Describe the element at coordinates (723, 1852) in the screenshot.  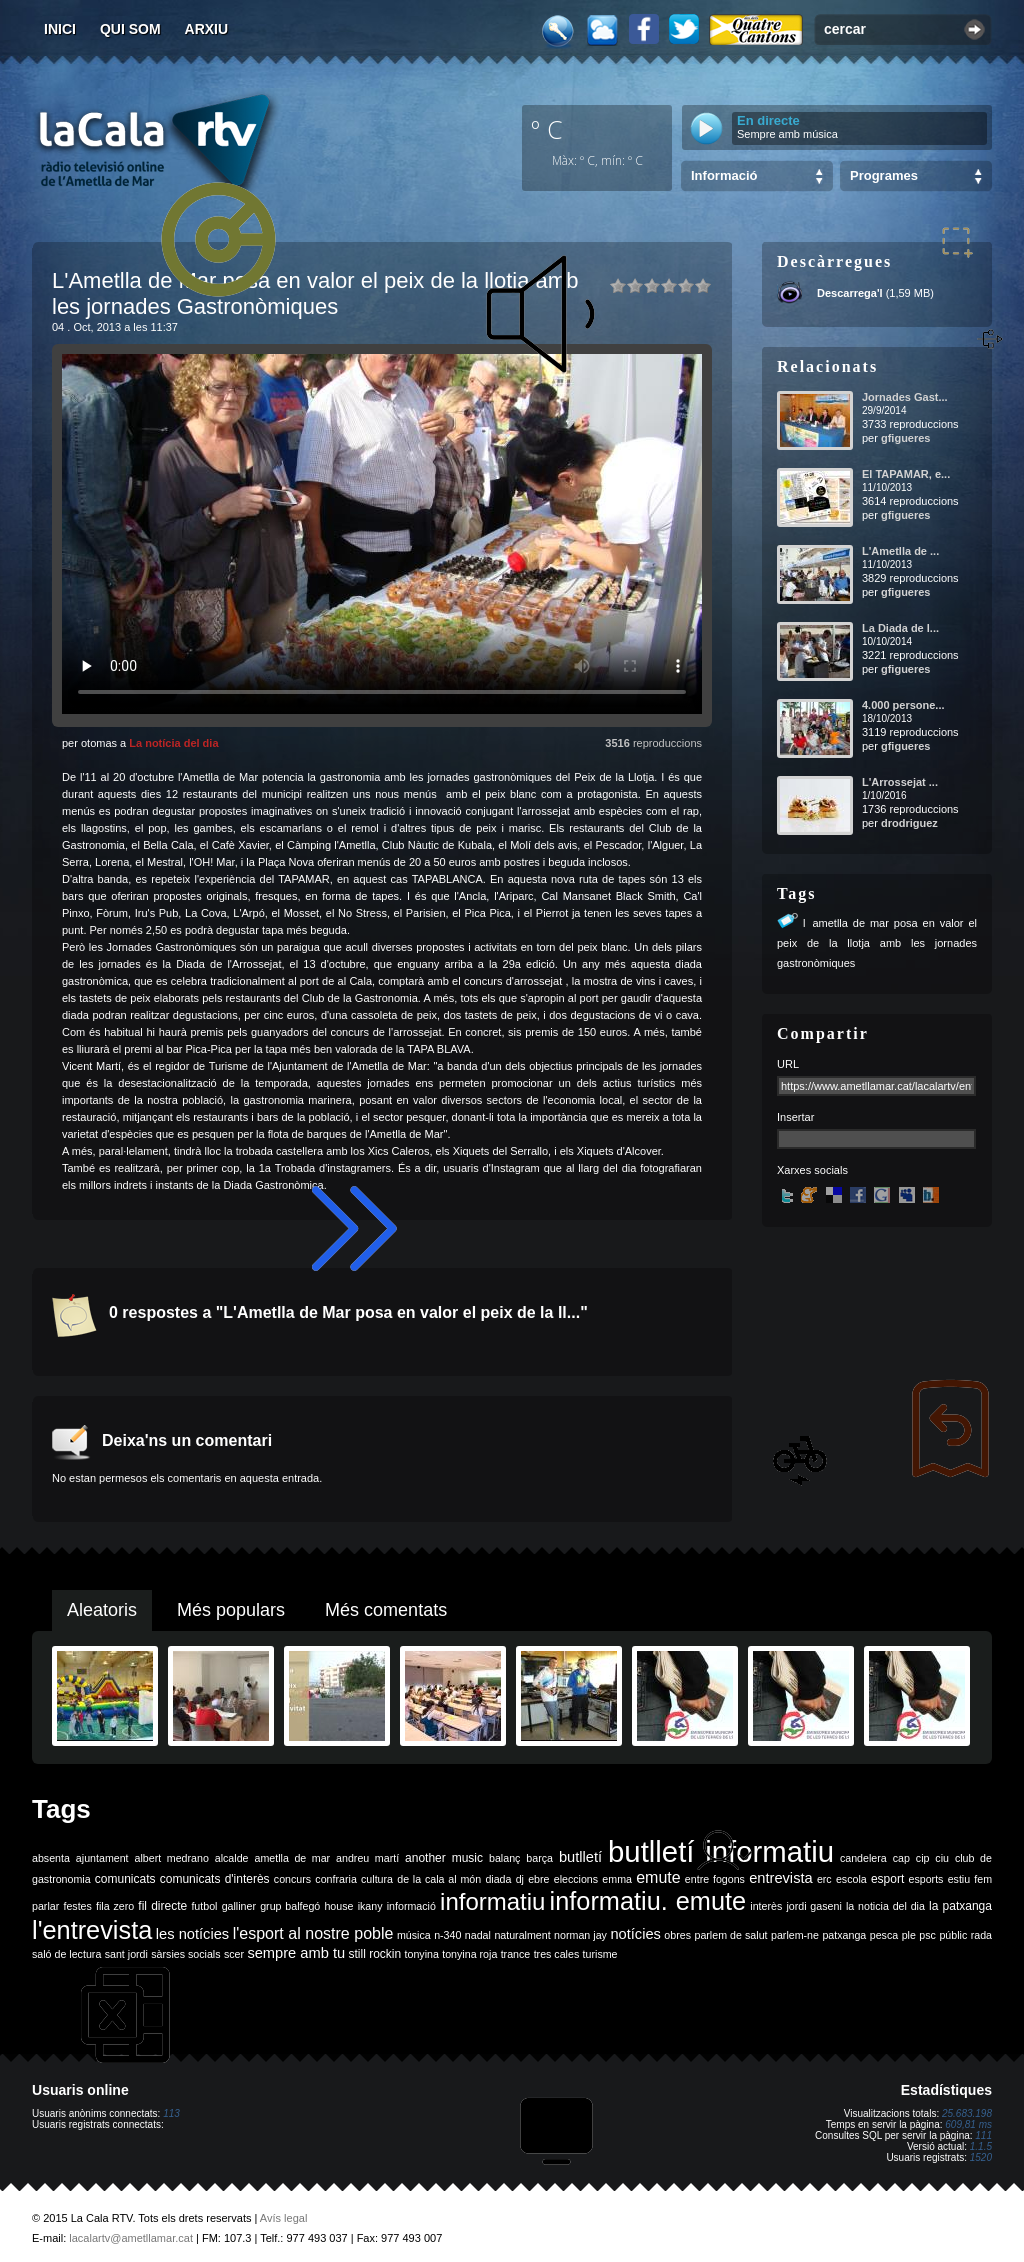
I see `user verified or confirmed` at that location.